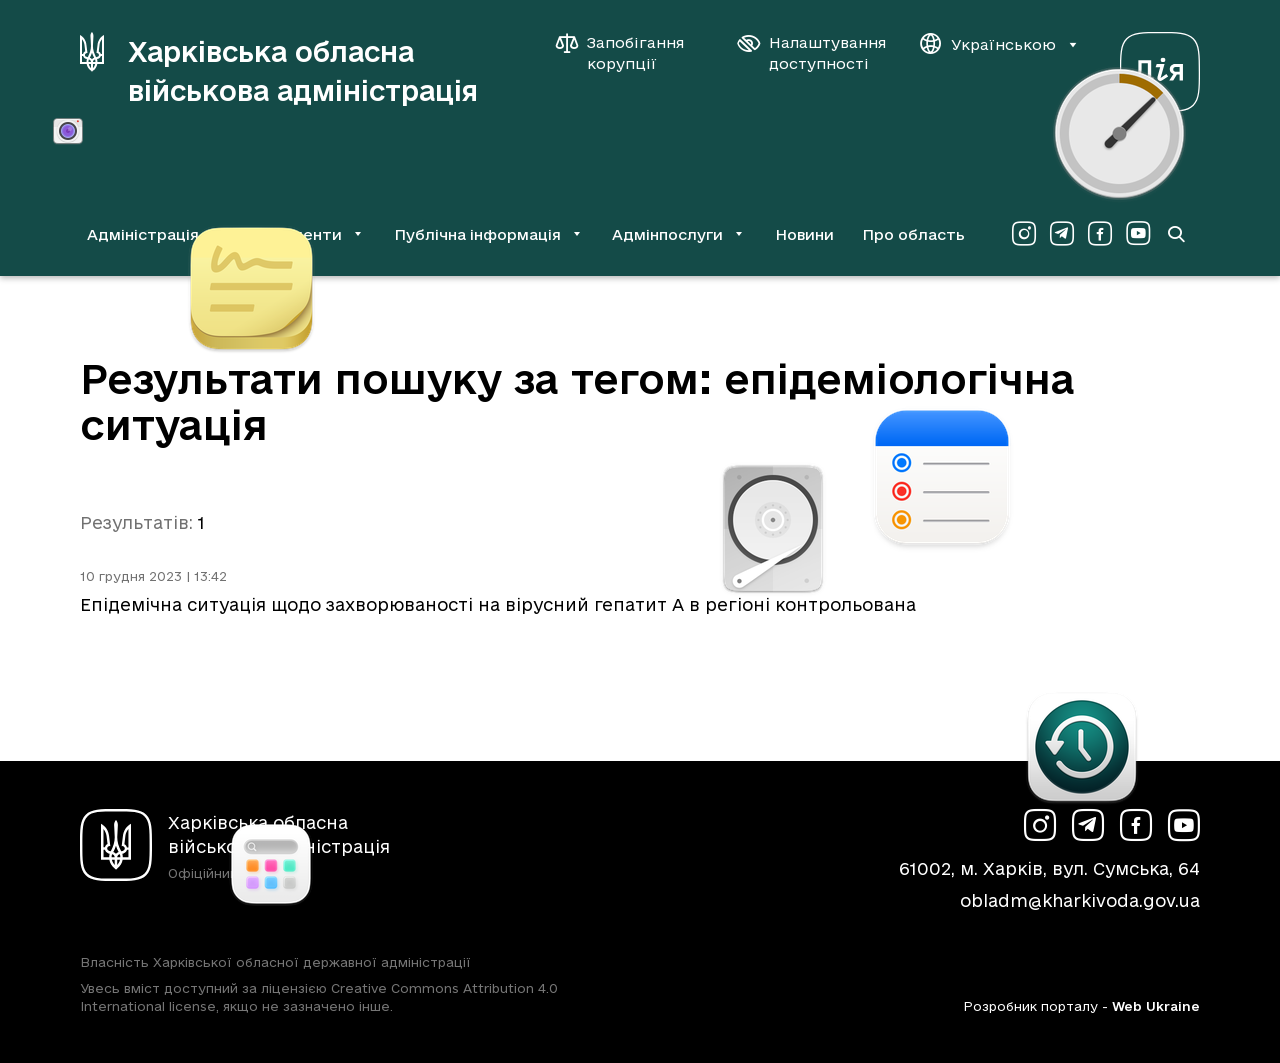  Describe the element at coordinates (773, 529) in the screenshot. I see `open disk utility application` at that location.